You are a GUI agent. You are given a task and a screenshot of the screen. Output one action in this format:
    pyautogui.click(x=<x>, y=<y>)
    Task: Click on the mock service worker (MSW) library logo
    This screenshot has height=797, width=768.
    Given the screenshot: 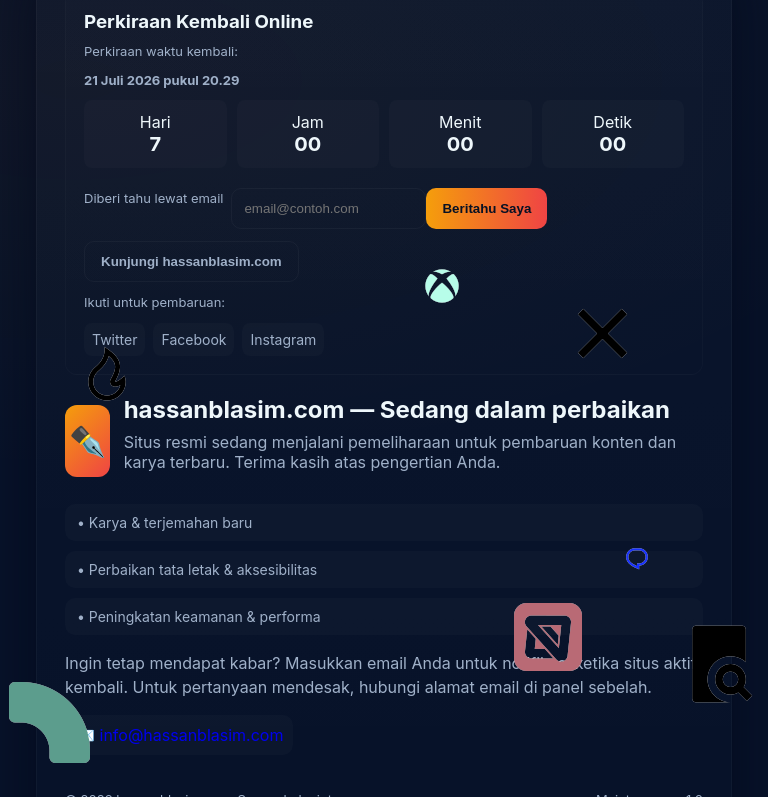 What is the action you would take?
    pyautogui.click(x=548, y=637)
    